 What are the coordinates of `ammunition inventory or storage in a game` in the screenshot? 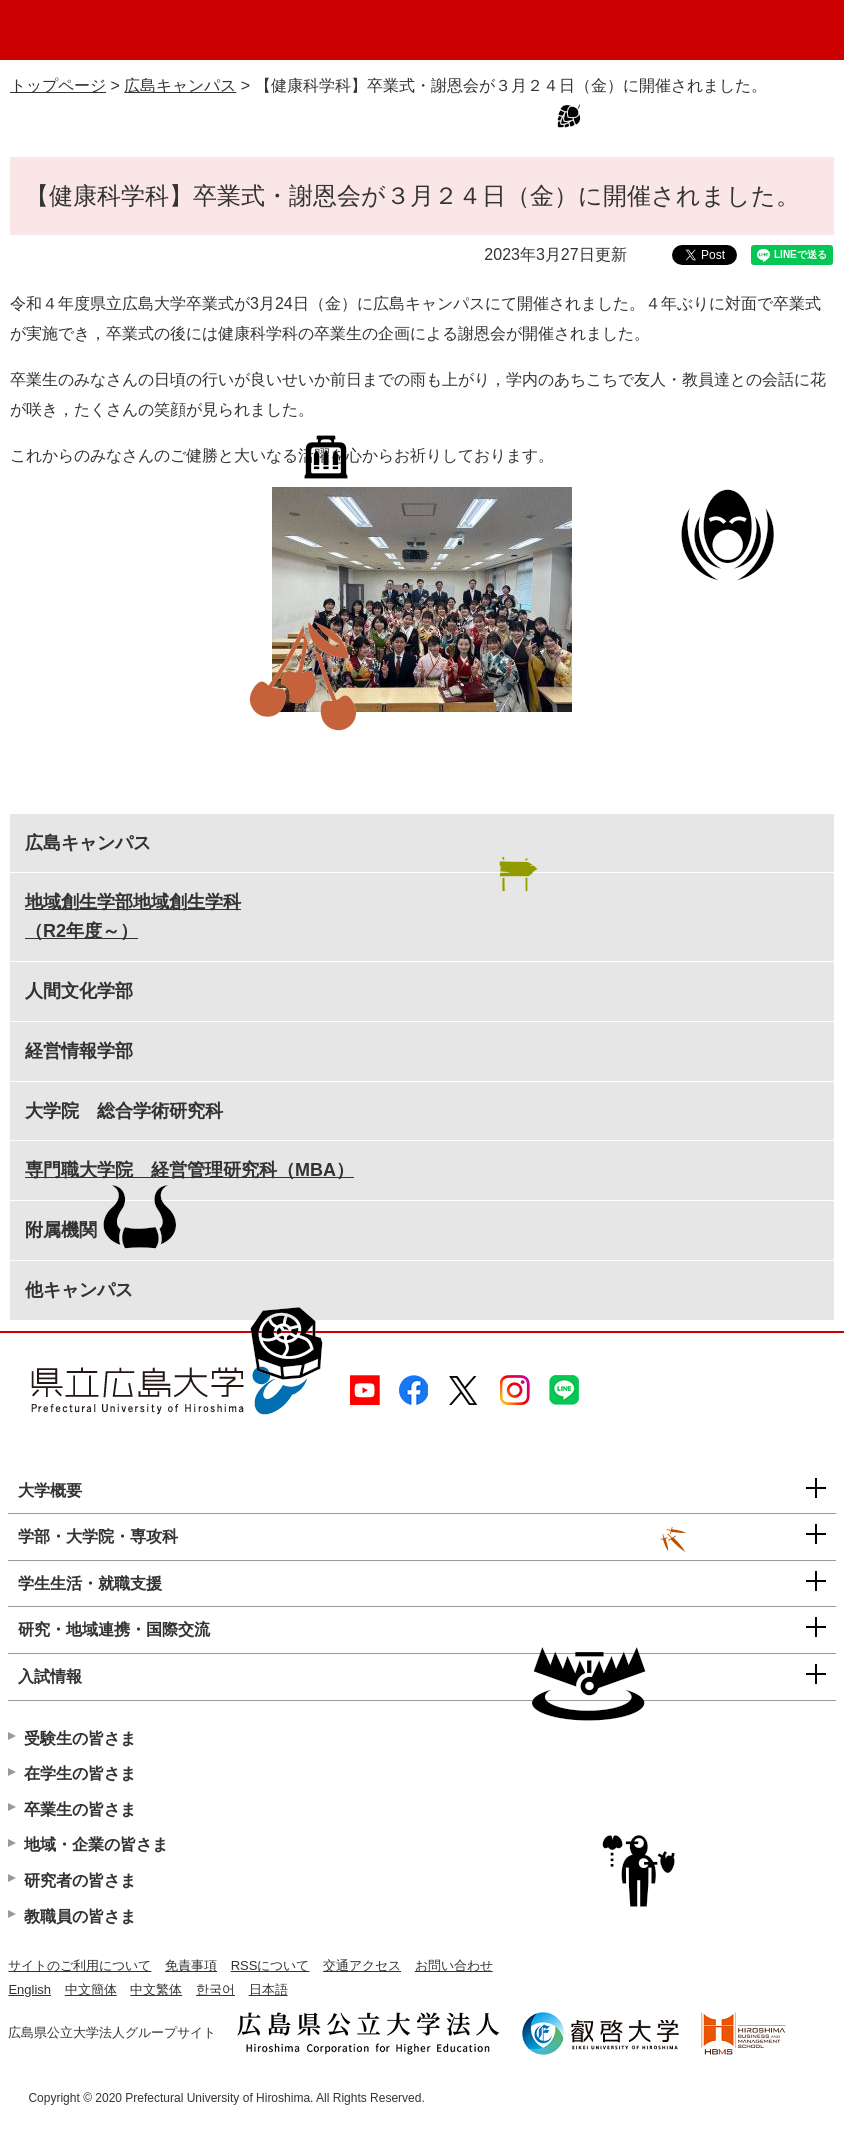 It's located at (326, 457).